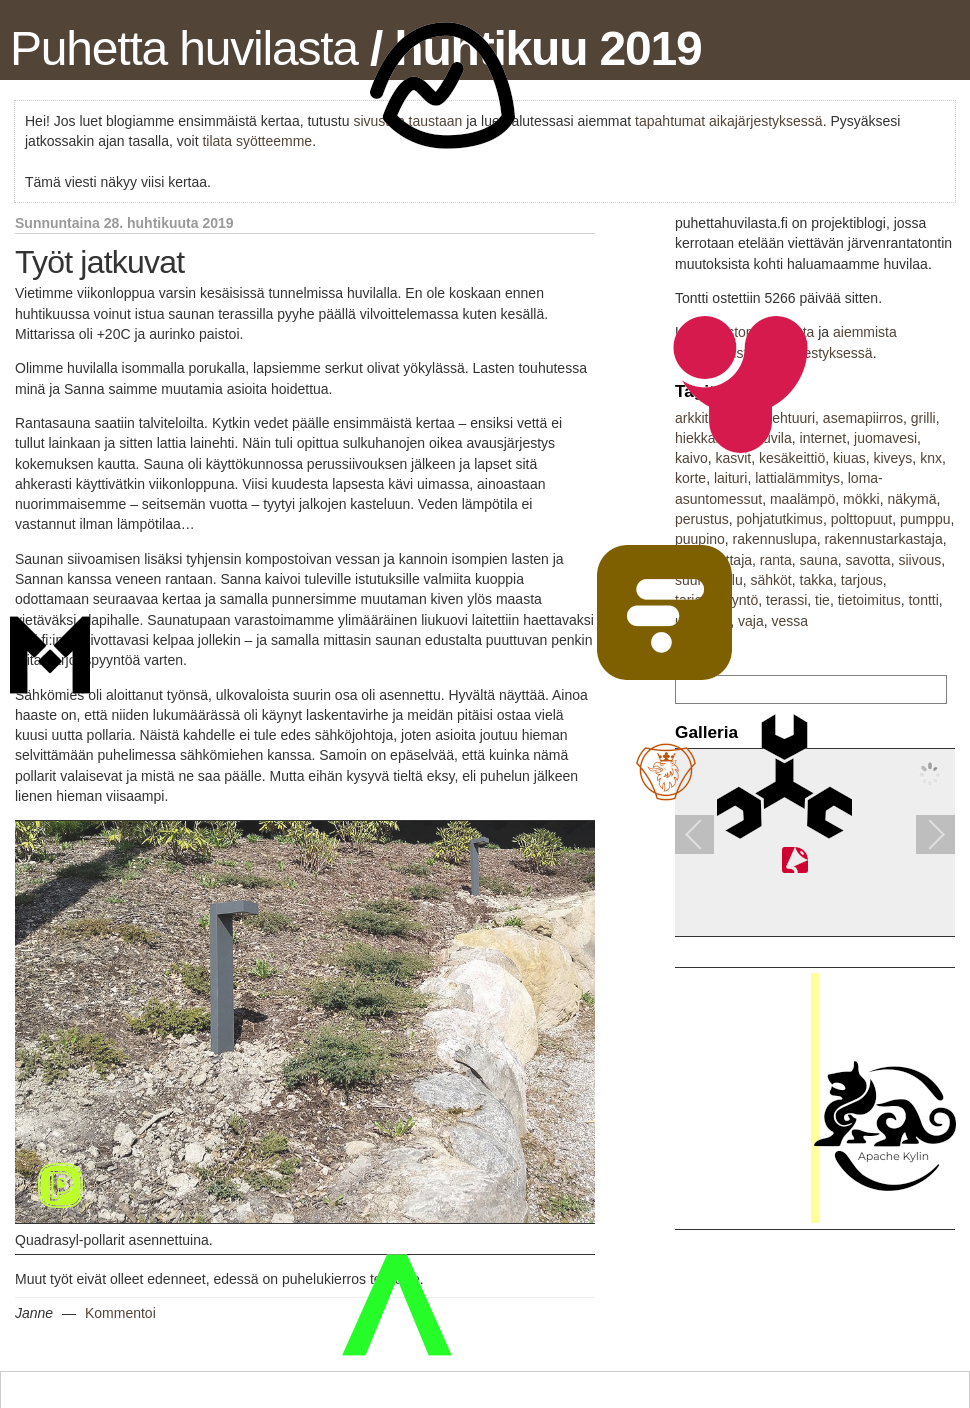  What do you see at coordinates (666, 772) in the screenshot?
I see `scania brand logo` at bounding box center [666, 772].